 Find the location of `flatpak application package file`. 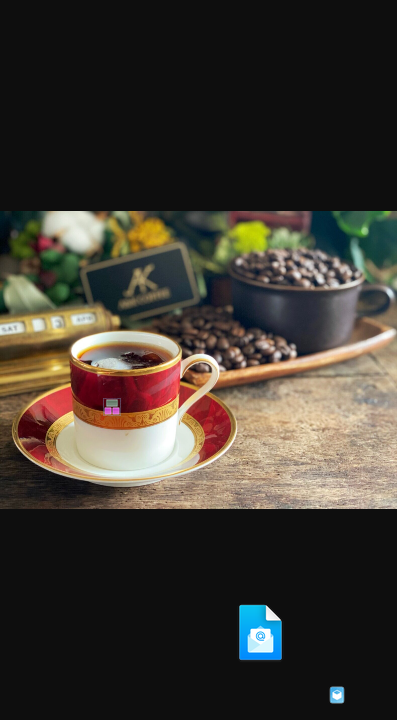

flatpak application package file is located at coordinates (337, 695).